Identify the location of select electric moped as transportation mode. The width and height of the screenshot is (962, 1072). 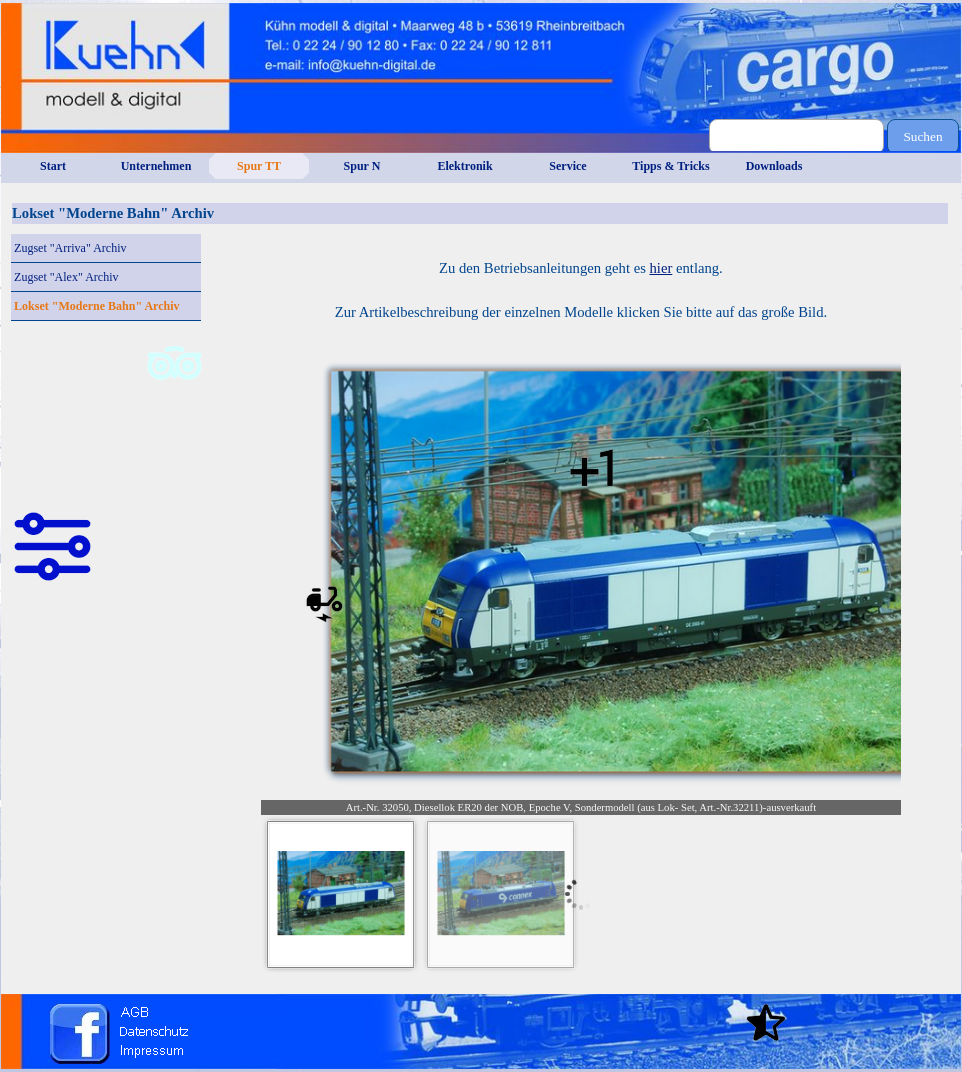
(324, 602).